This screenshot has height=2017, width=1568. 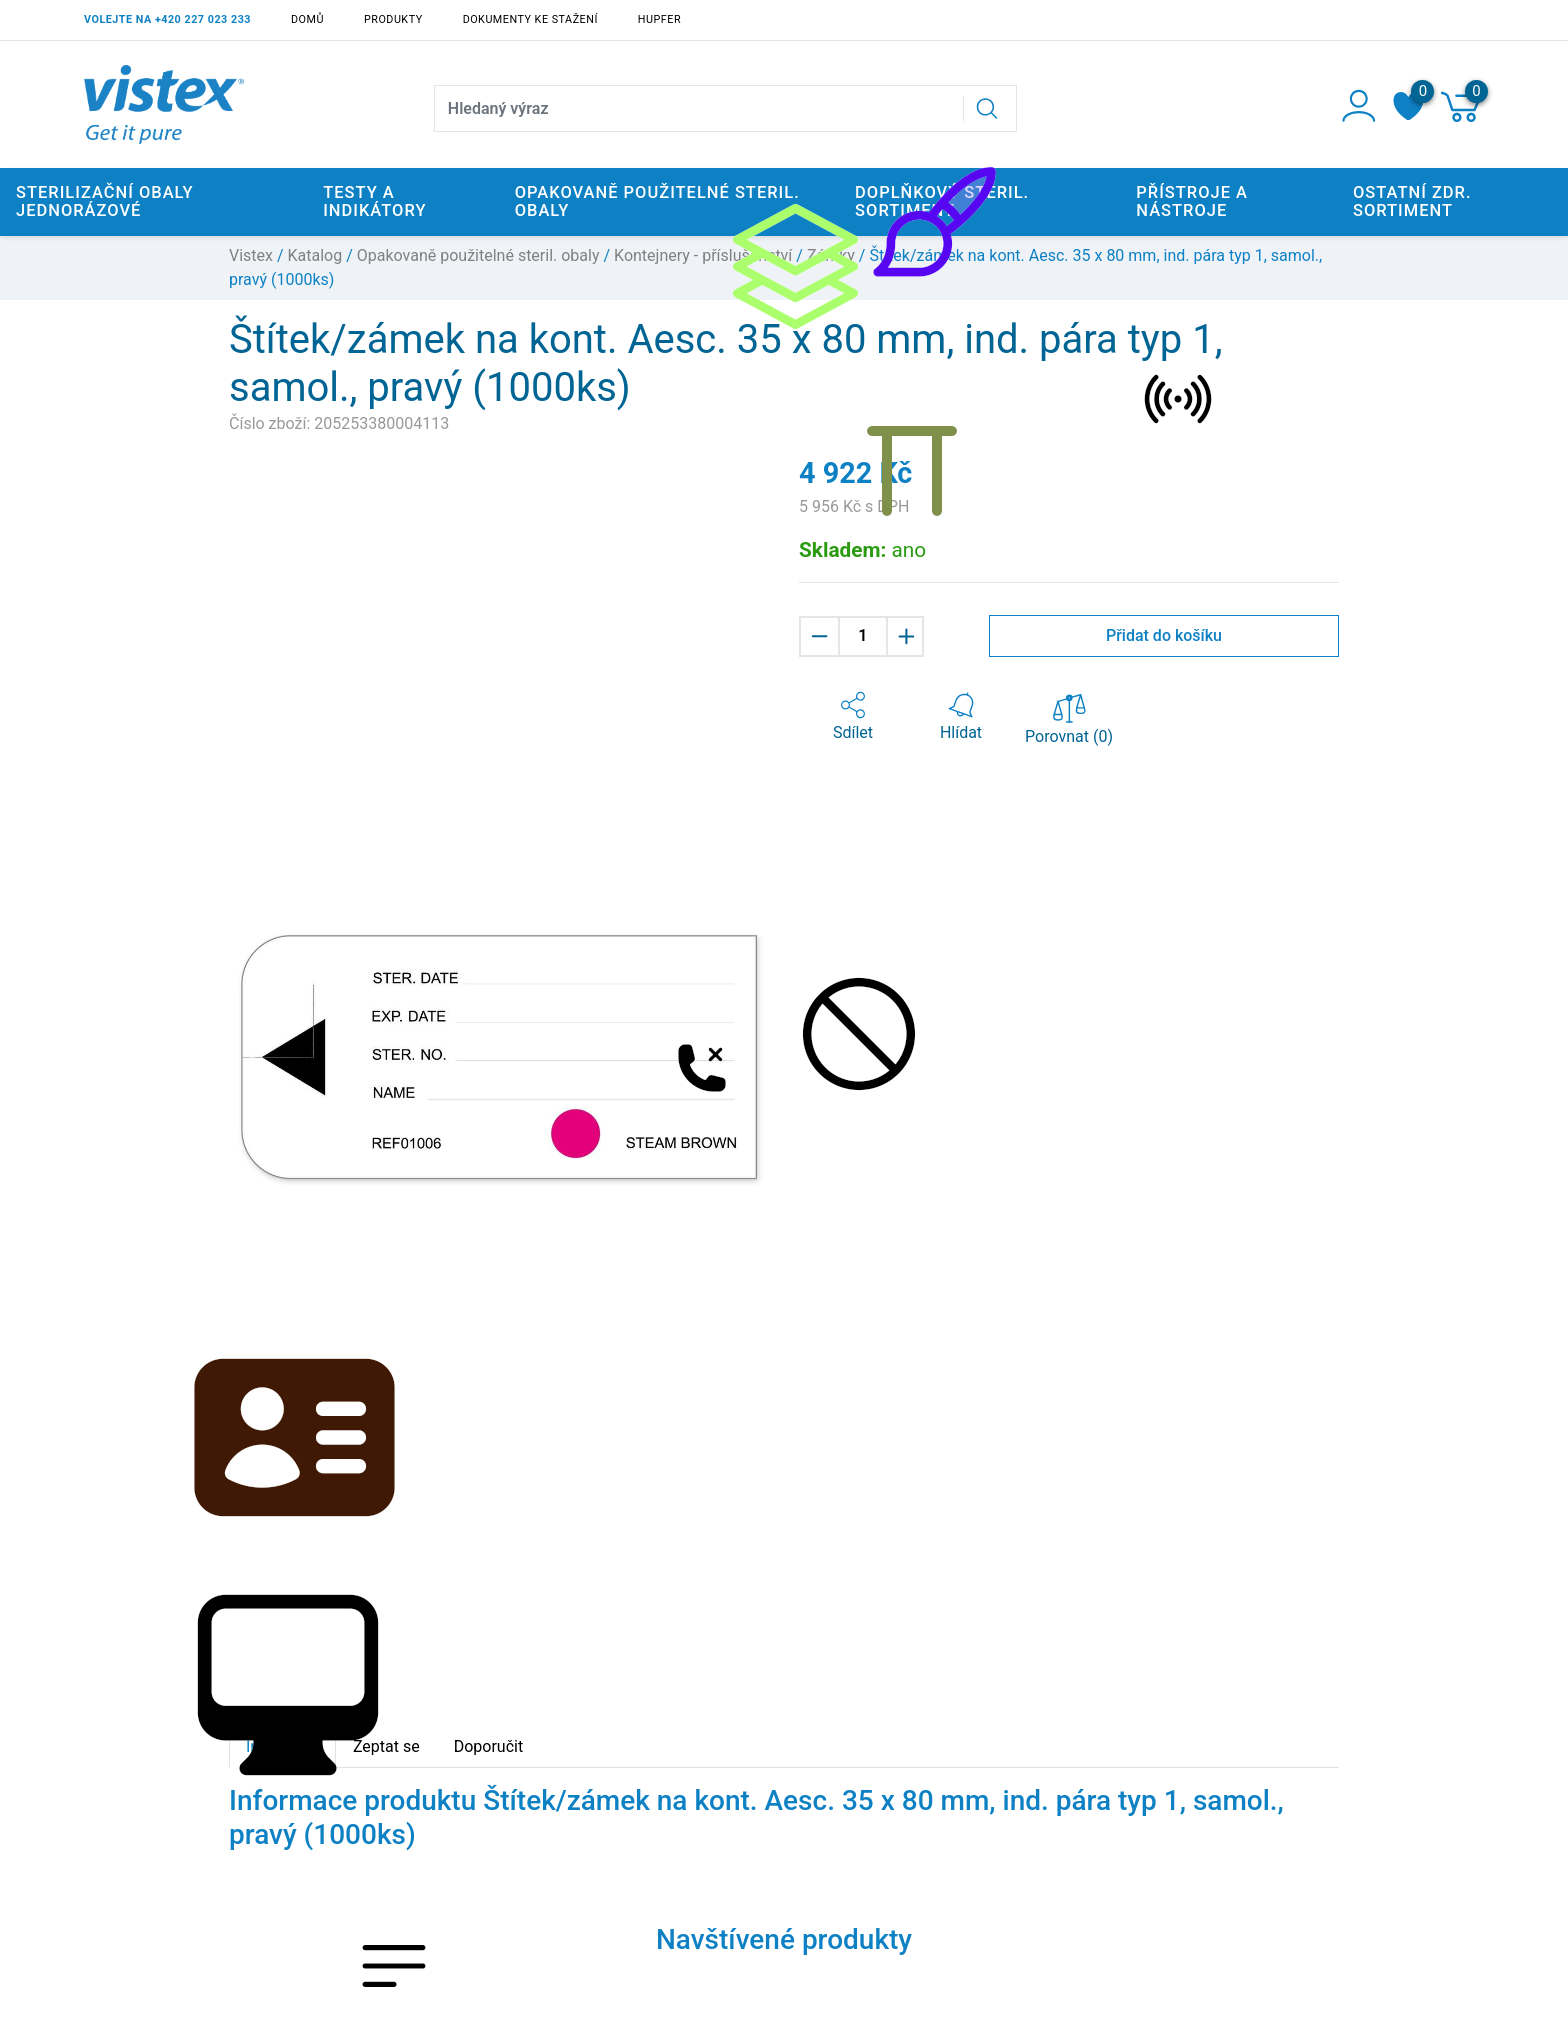 What do you see at coordinates (859, 1034) in the screenshot?
I see `indicates a blocked or prohibited action` at bounding box center [859, 1034].